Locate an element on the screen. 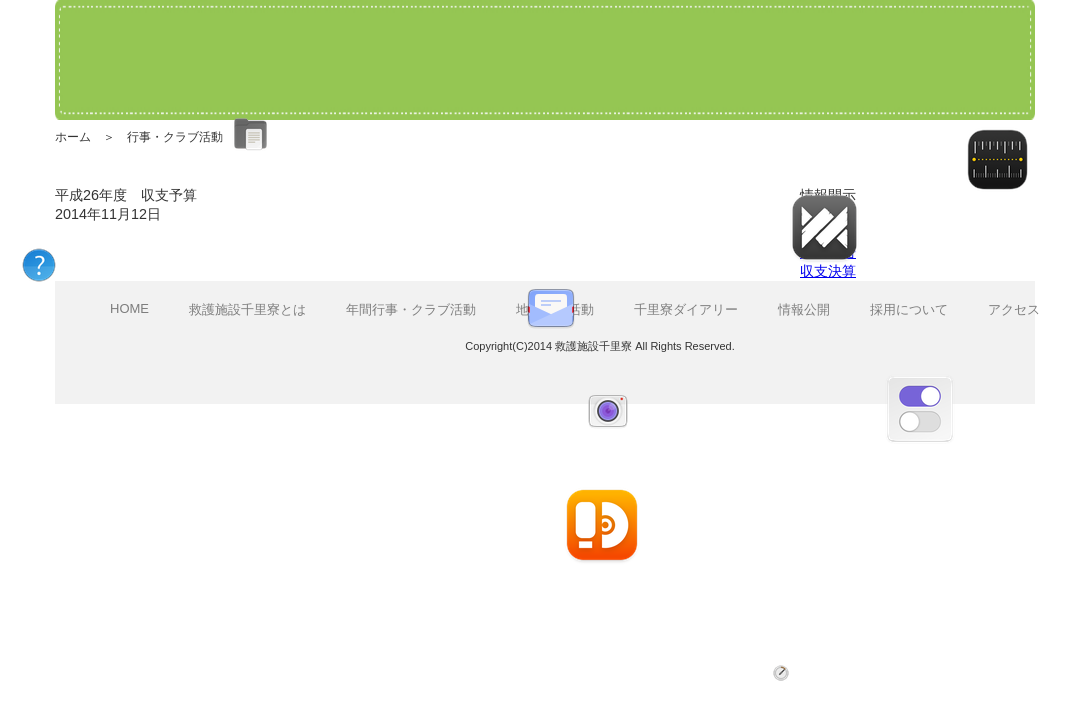 The width and height of the screenshot is (1090, 720). open the help center or documentation is located at coordinates (39, 265).